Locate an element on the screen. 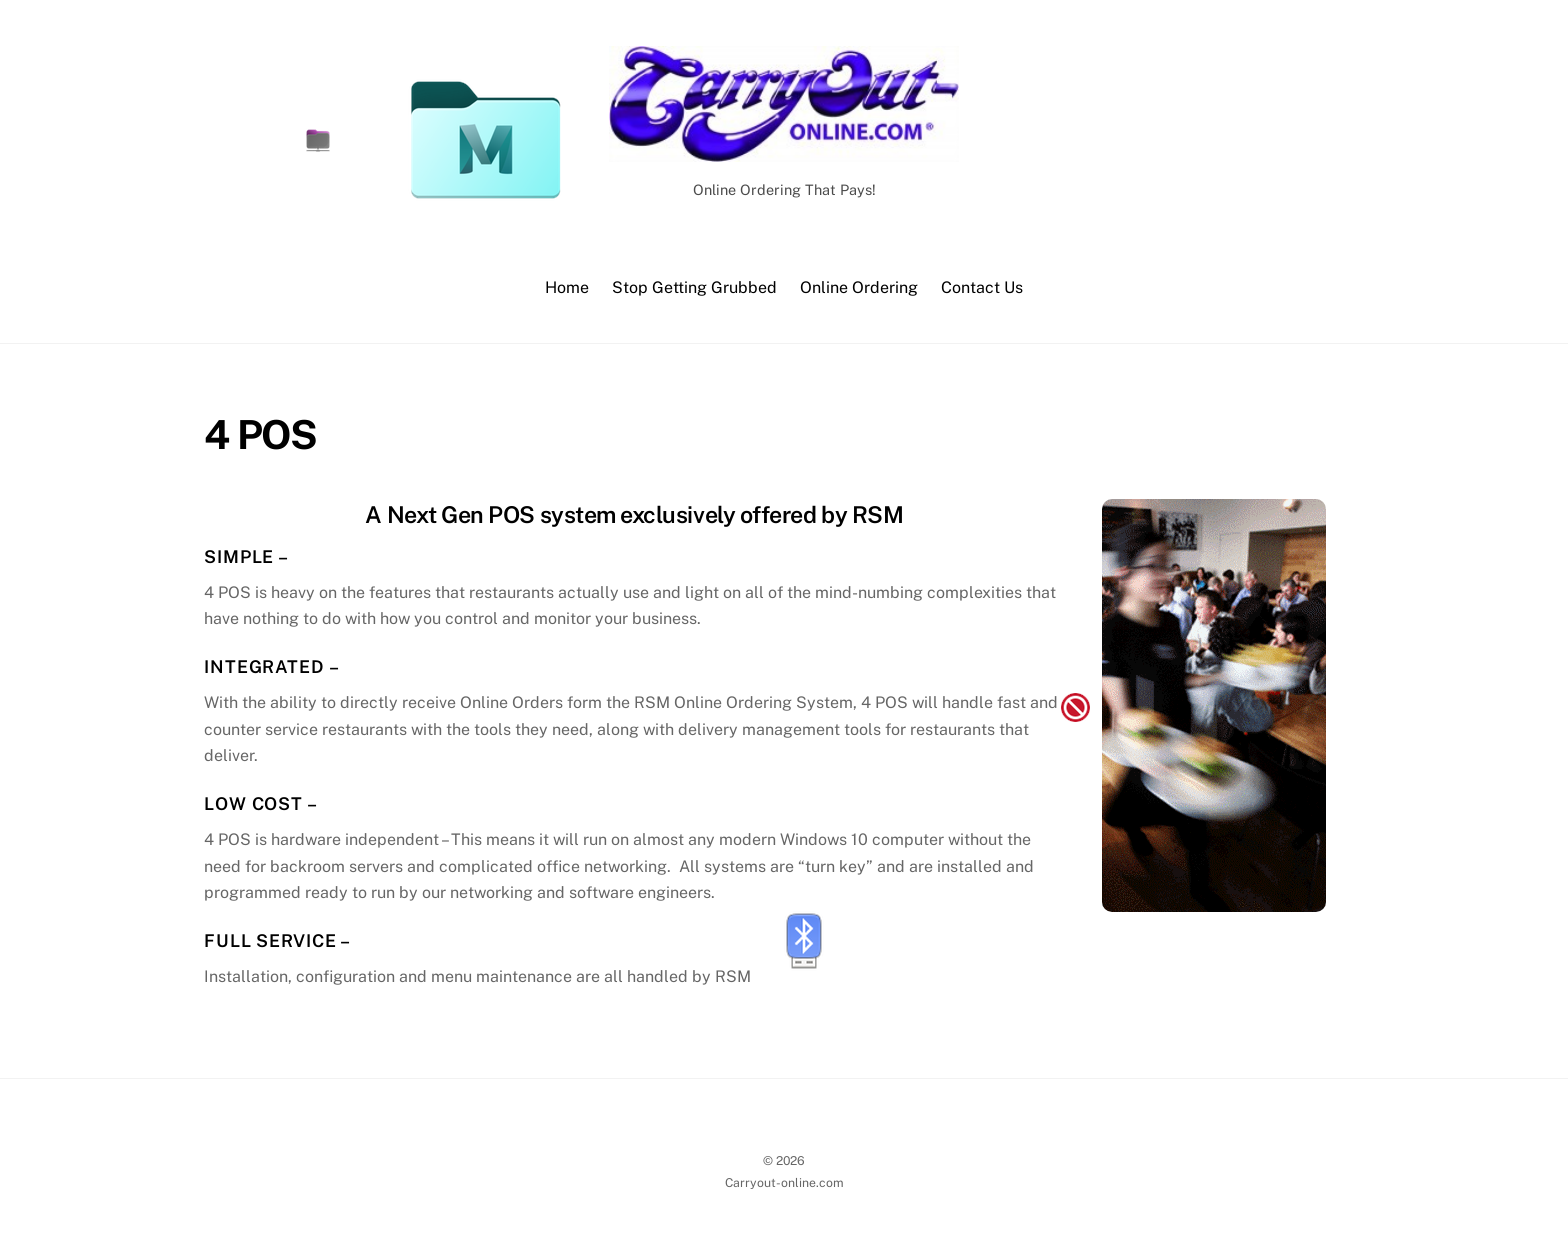  remove a group or team is located at coordinates (1075, 707).